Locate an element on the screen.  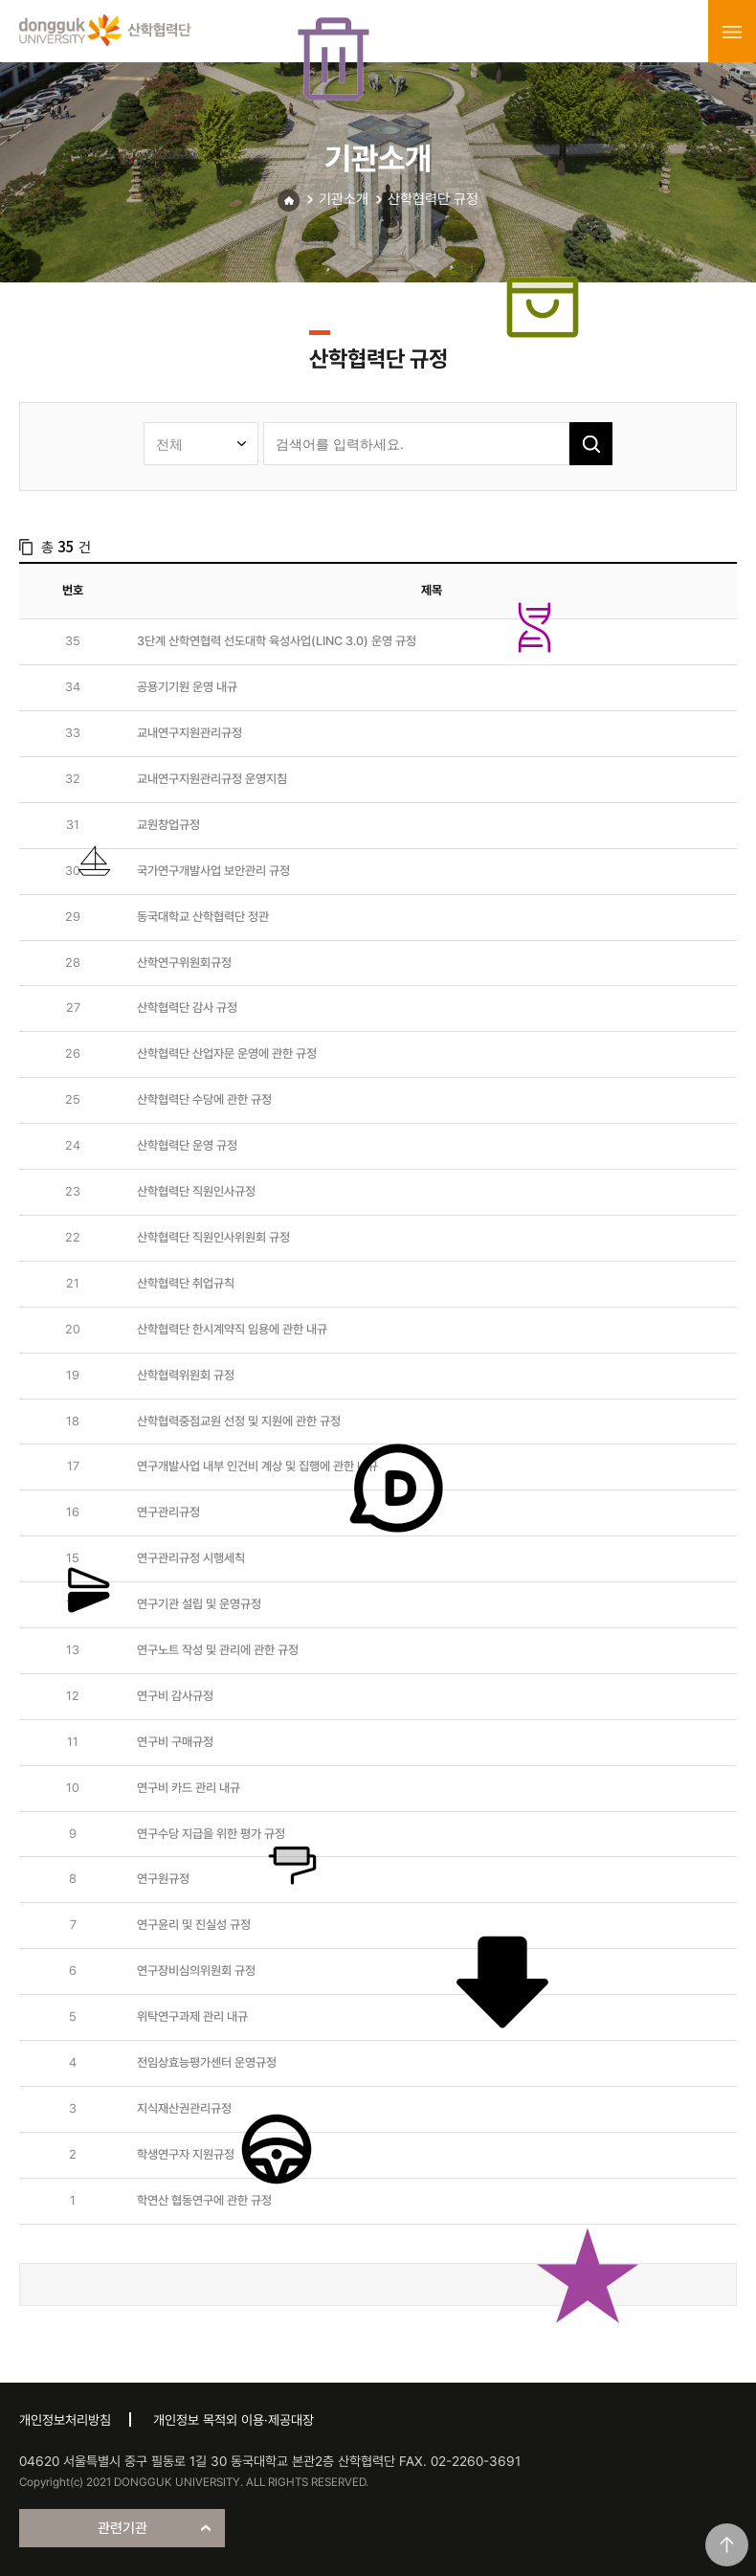
access sailing or boating features is located at coordinates (94, 862).